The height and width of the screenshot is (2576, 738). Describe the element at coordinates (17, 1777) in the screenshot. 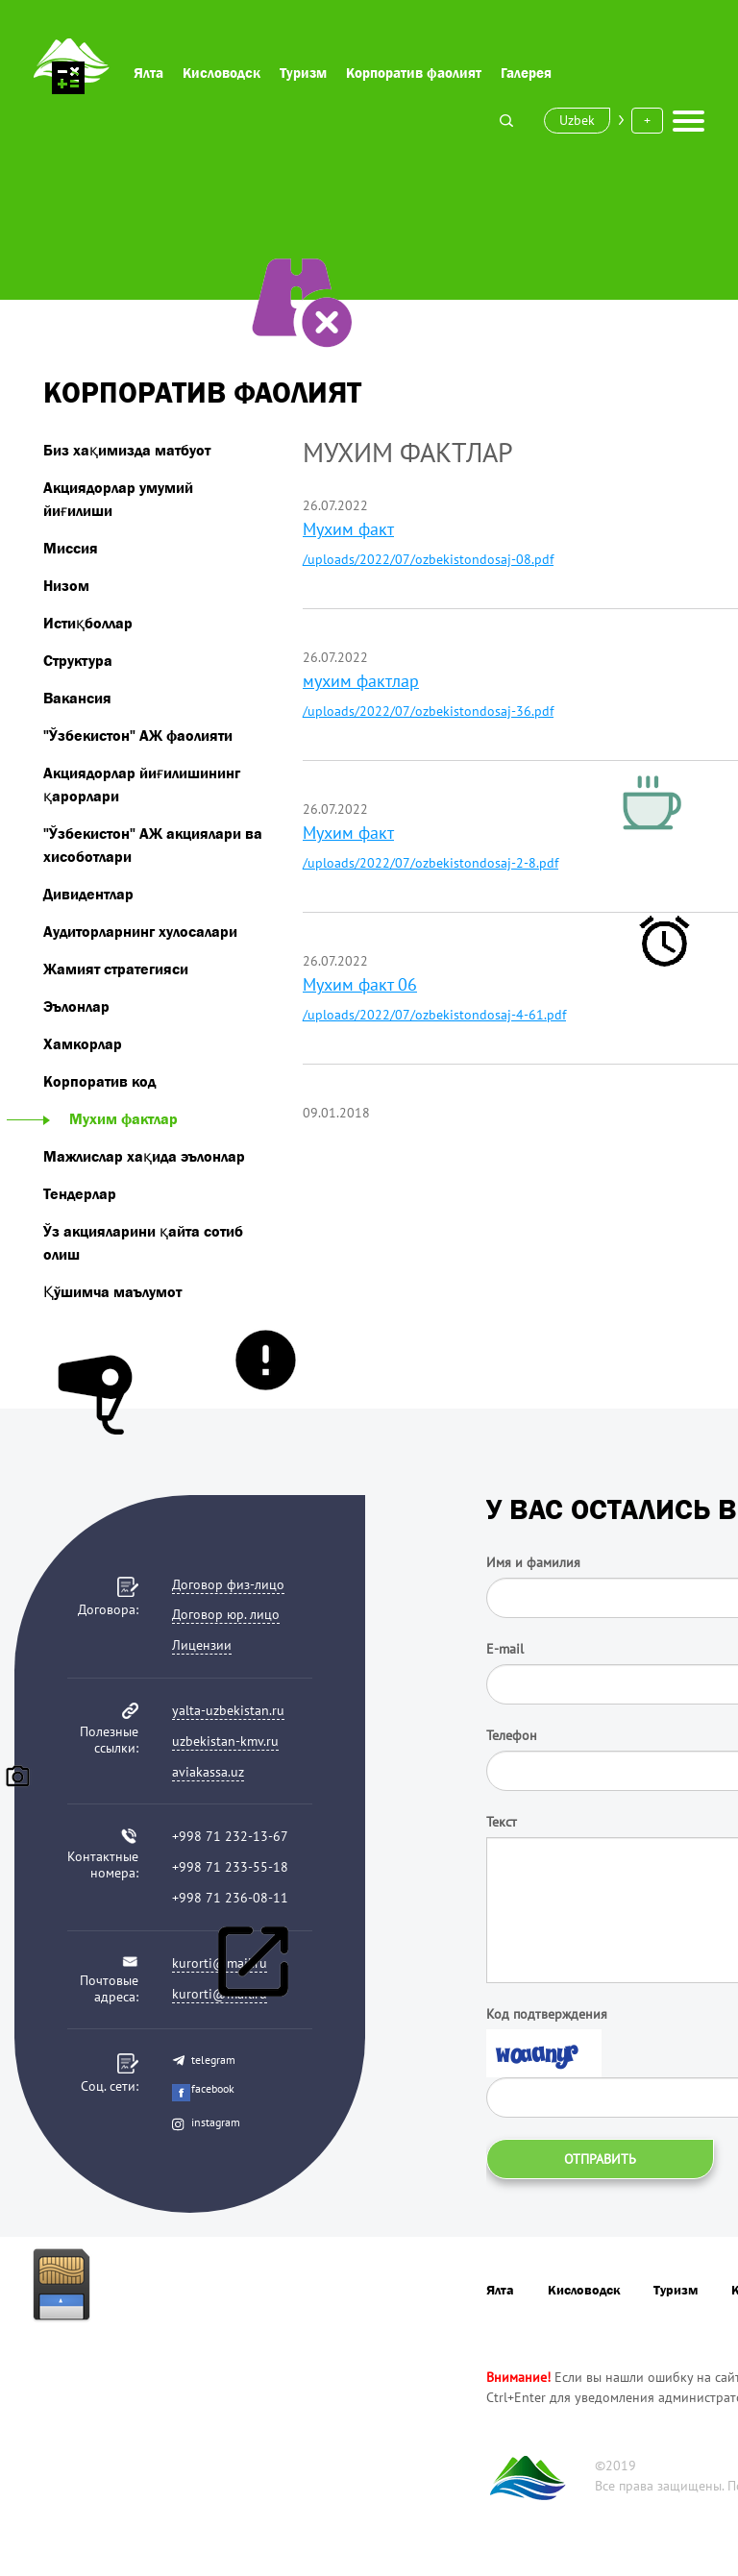

I see `take a photo` at that location.